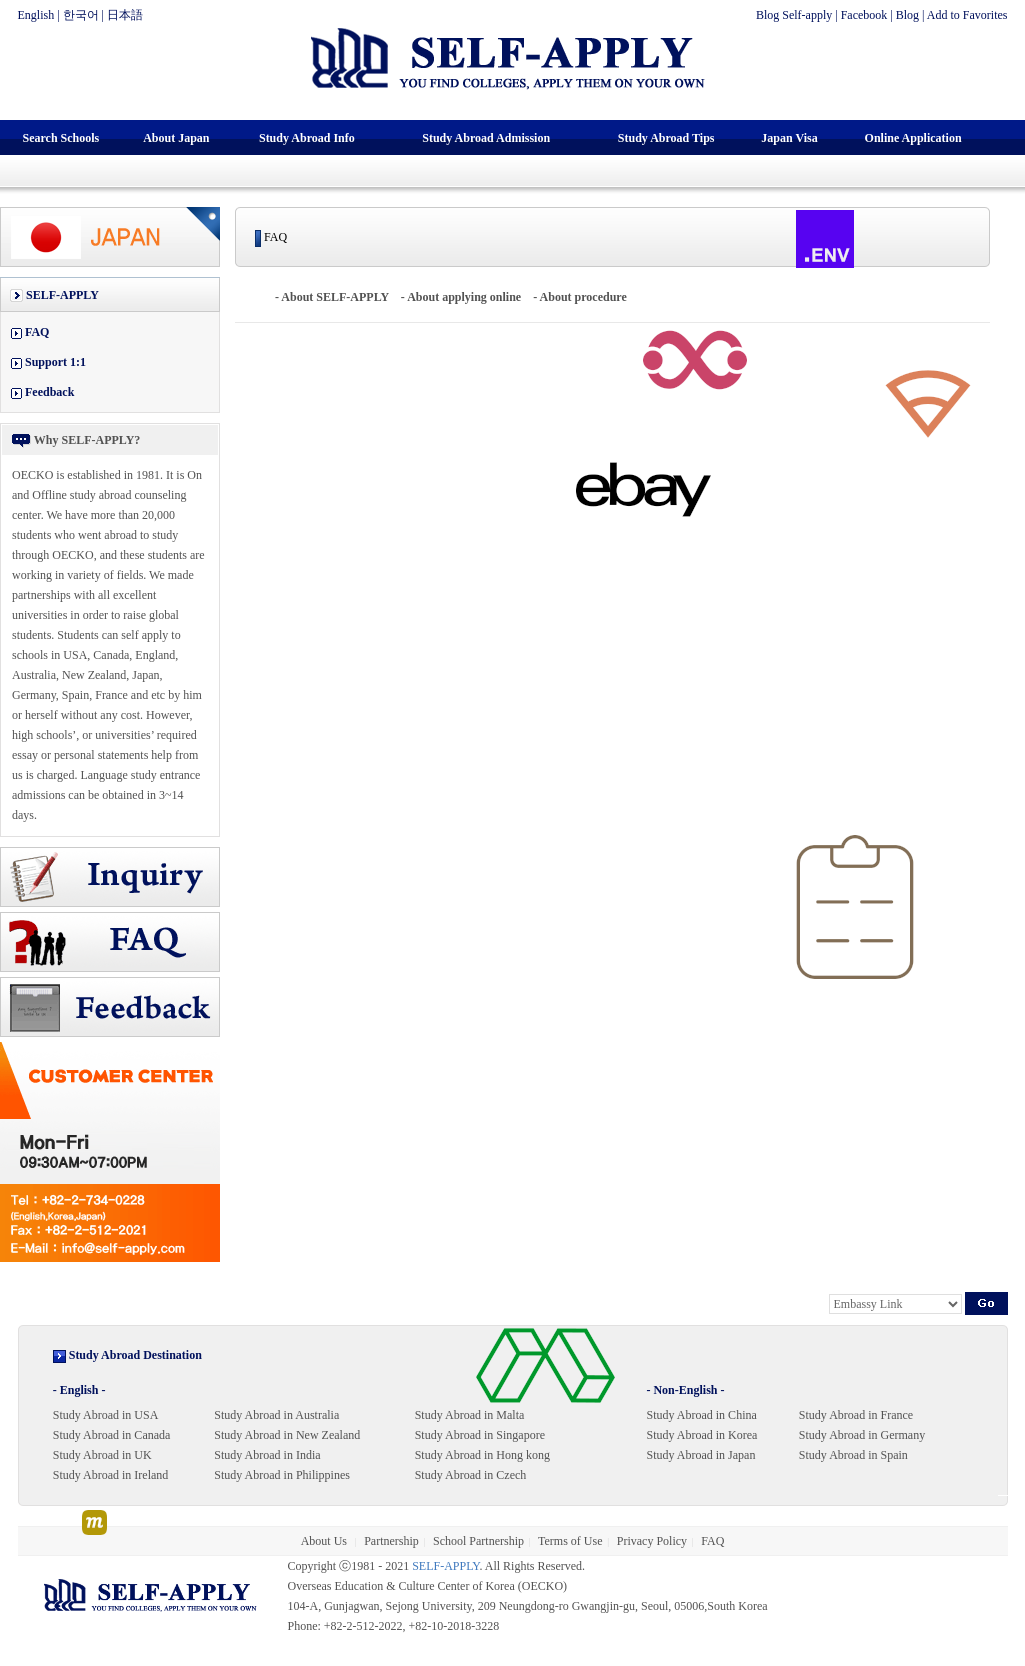 The width and height of the screenshot is (1025, 1666). I want to click on Modal cloud platform logo, so click(545, 1365).